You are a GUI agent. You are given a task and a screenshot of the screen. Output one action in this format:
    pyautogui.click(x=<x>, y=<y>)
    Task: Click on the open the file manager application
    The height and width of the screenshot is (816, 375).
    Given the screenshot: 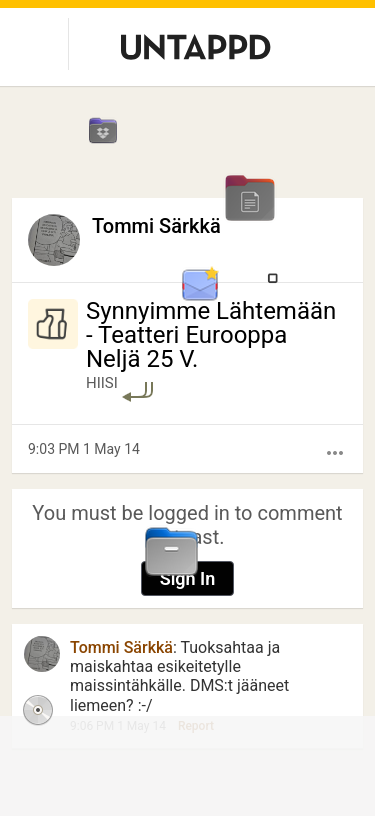 What is the action you would take?
    pyautogui.click(x=171, y=551)
    